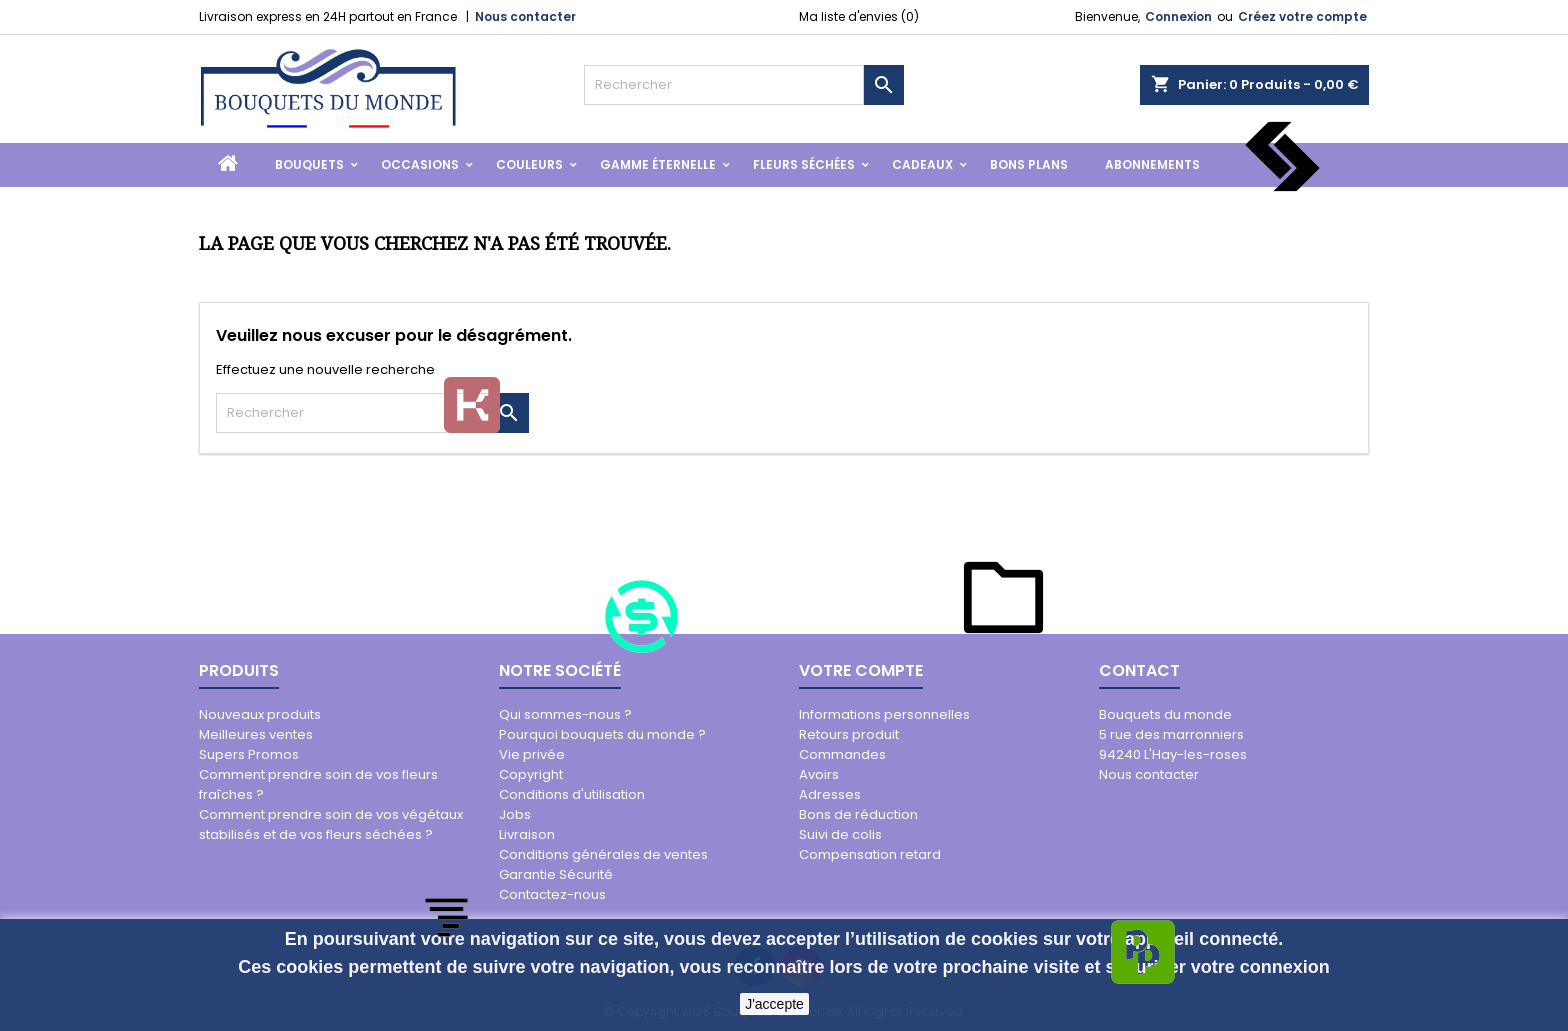 The image size is (1568, 1031). Describe the element at coordinates (1143, 952) in the screenshot. I see `pied piper company logo` at that location.